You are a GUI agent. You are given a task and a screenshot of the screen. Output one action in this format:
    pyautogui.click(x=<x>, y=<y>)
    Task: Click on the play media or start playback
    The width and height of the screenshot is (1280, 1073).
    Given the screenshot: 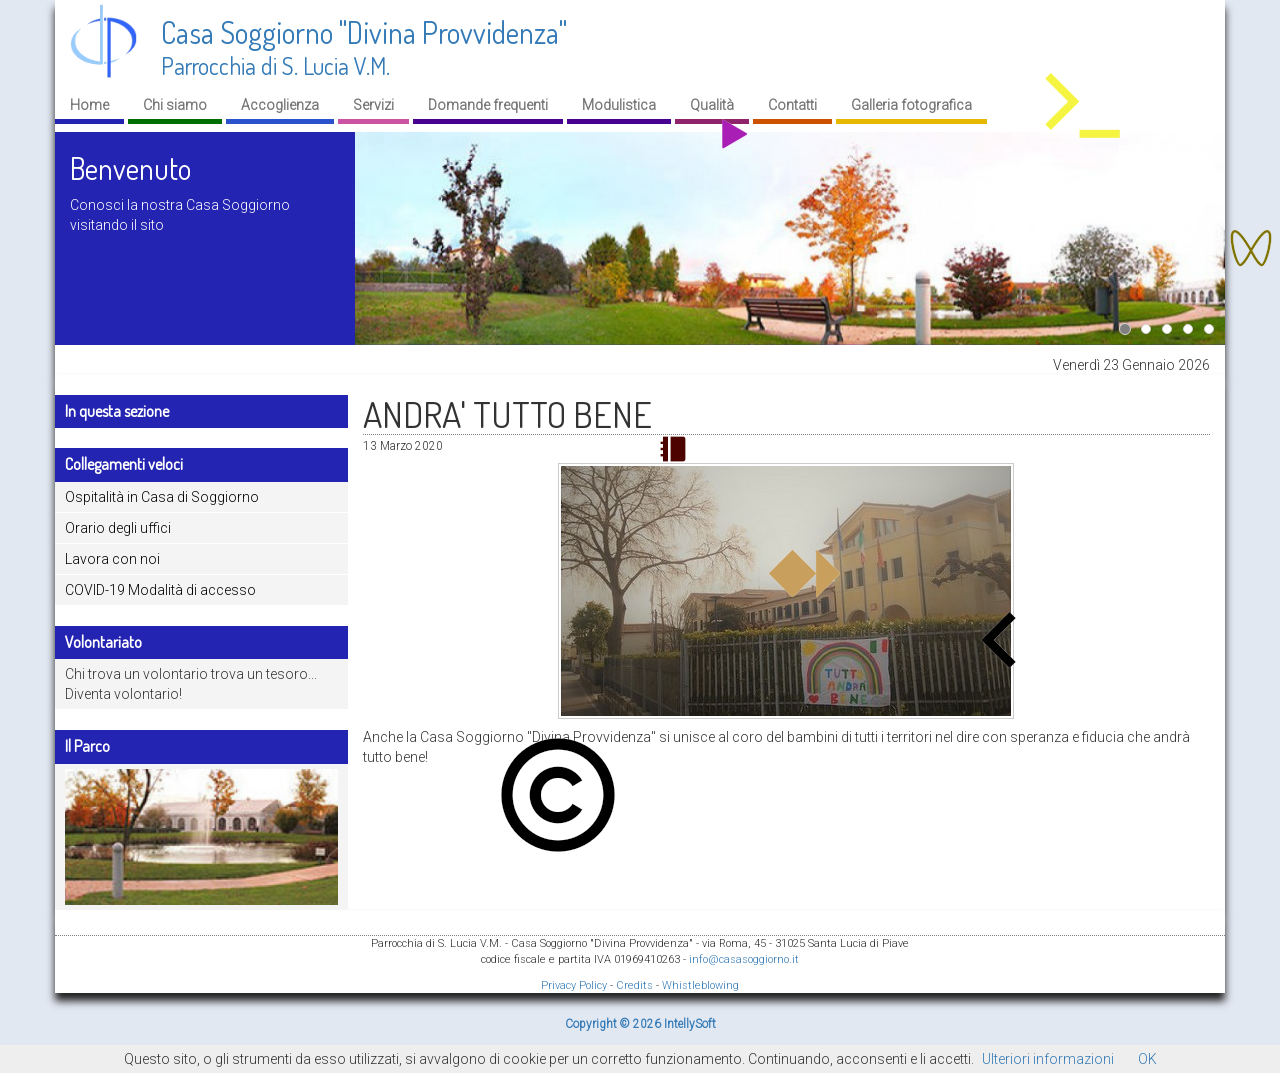 What is the action you would take?
    pyautogui.click(x=733, y=134)
    